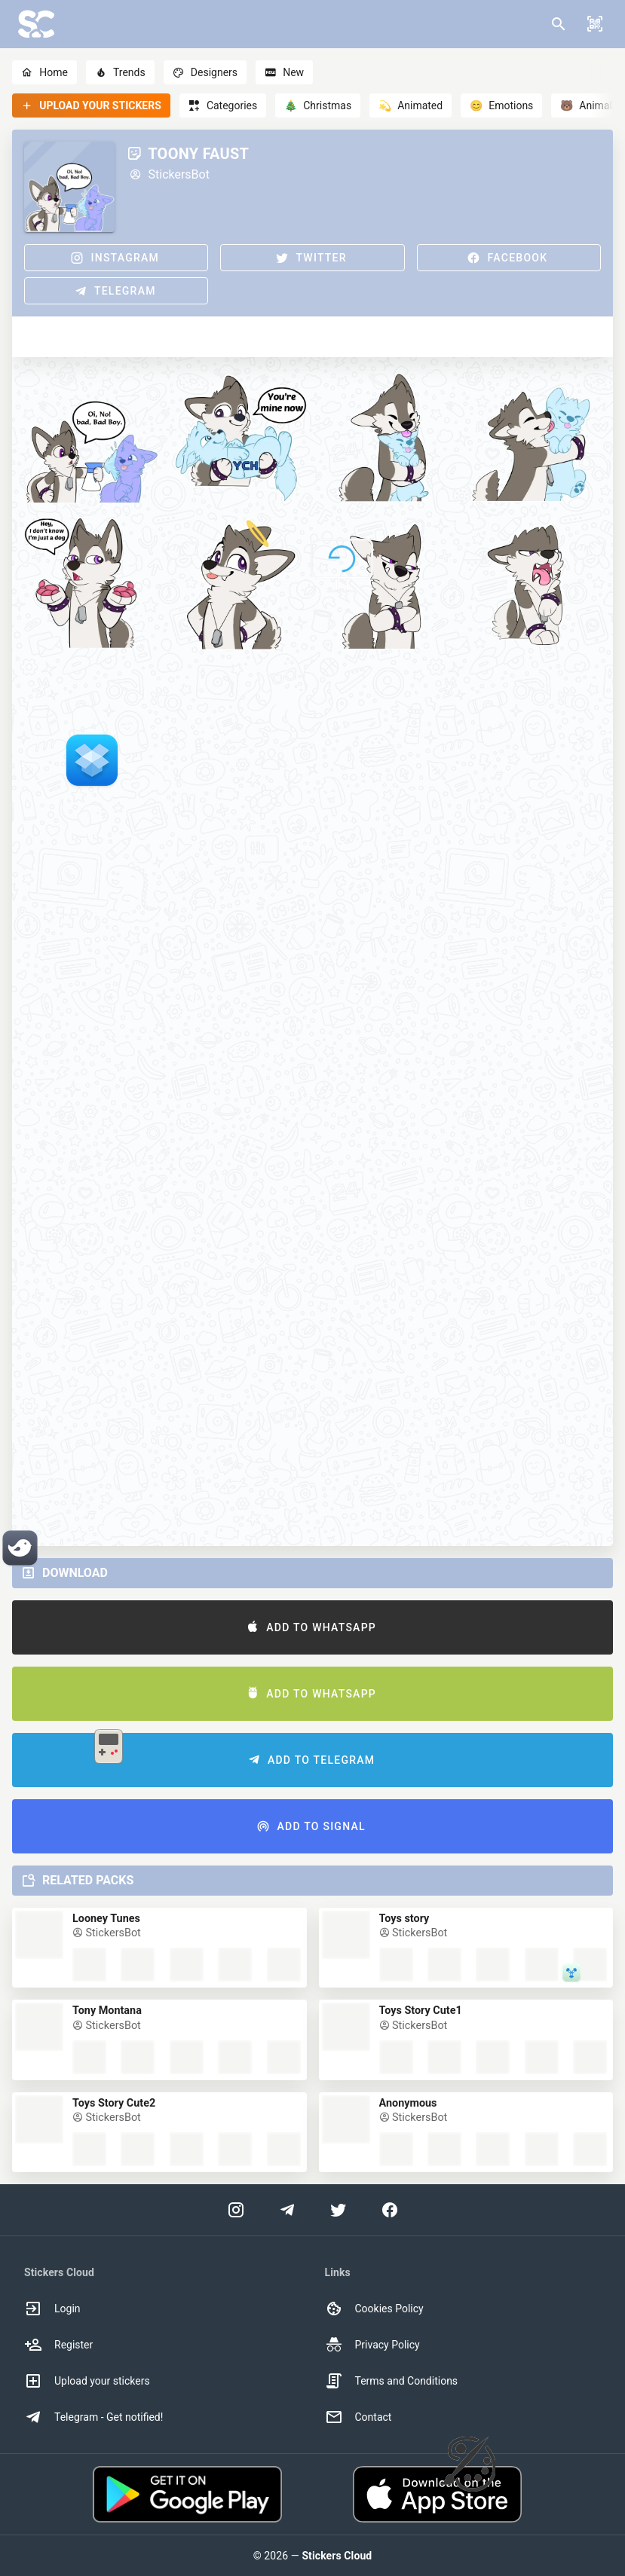  I want to click on open the games app or game store, so click(109, 1746).